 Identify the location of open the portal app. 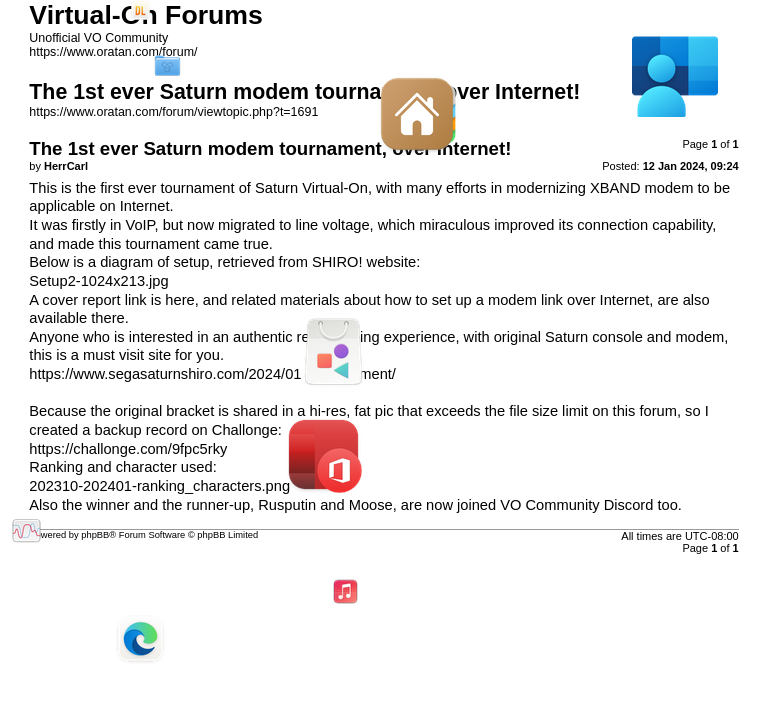
(675, 74).